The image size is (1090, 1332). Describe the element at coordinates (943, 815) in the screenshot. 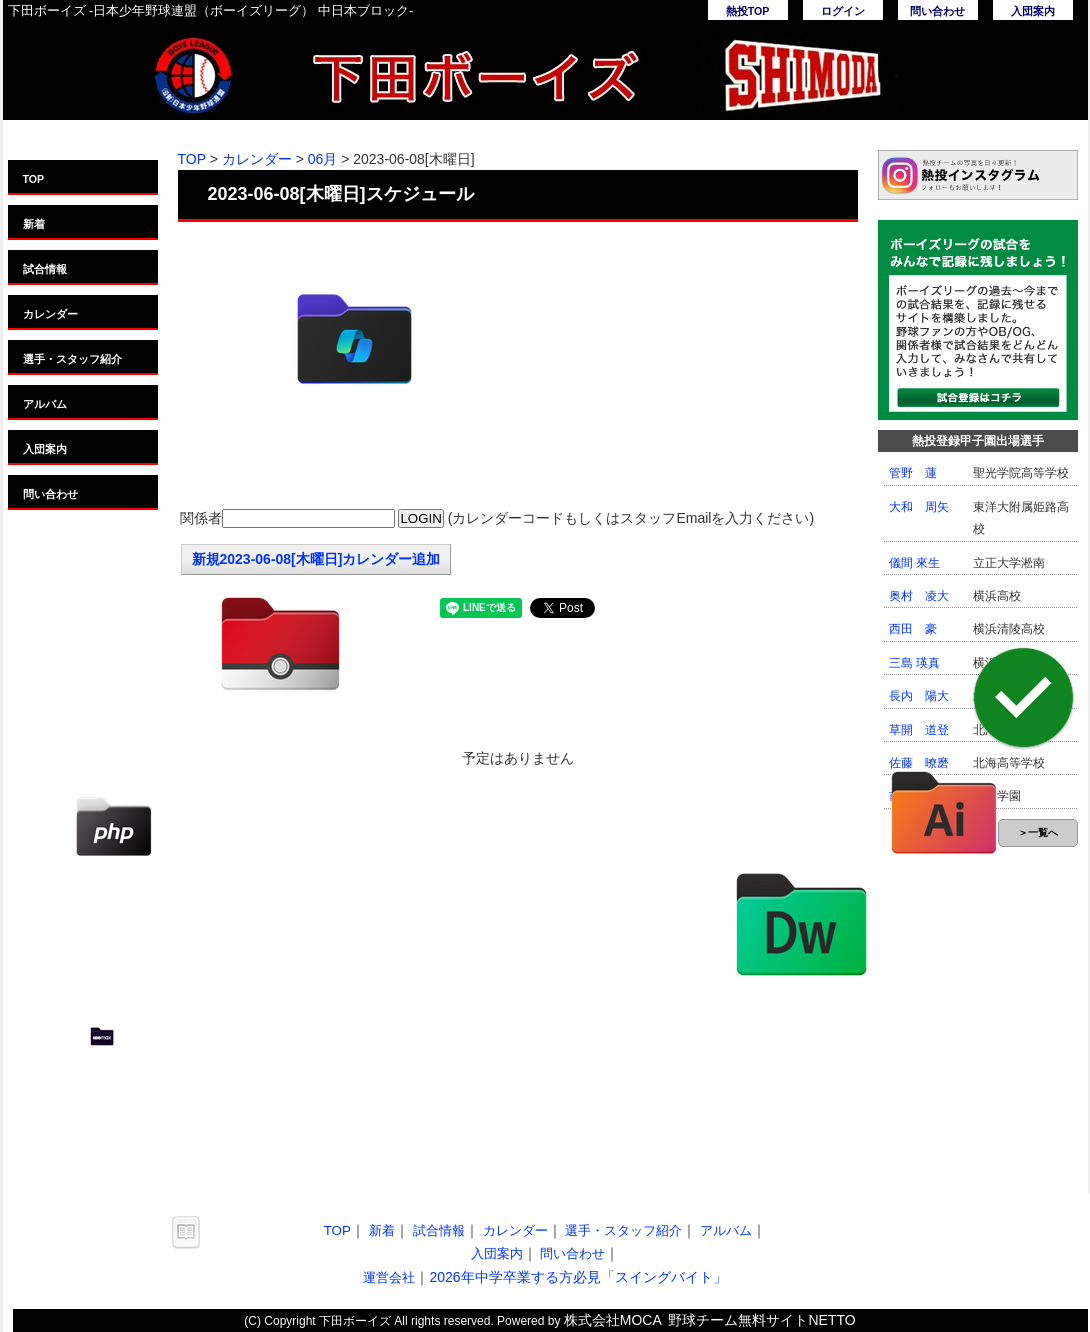

I see `open folder containing Adobe Illustrator files` at that location.